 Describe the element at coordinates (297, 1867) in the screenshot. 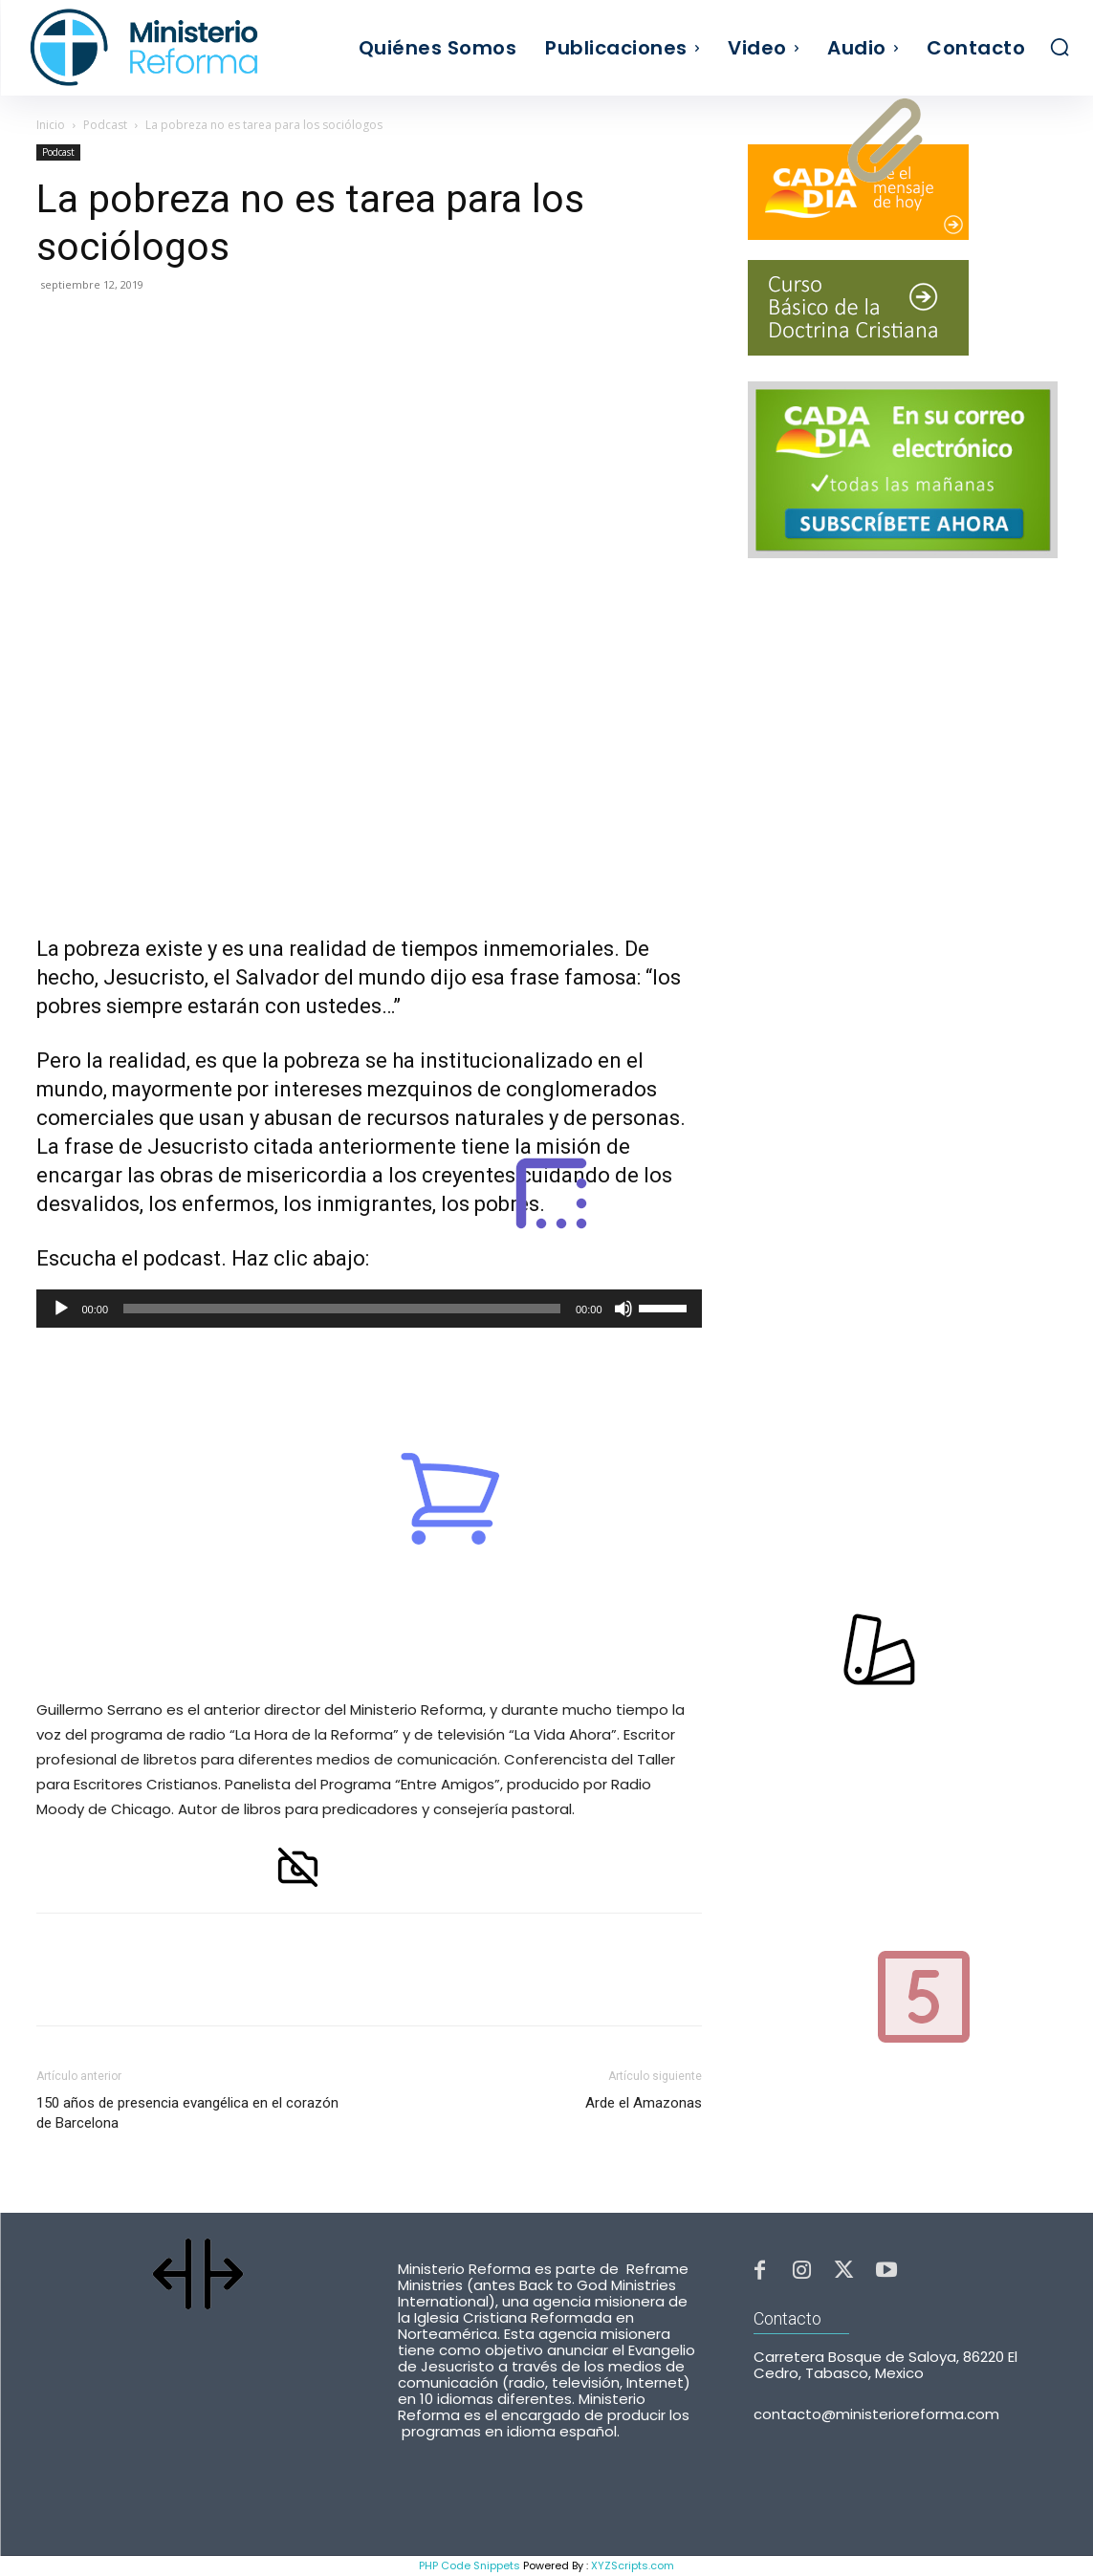

I see `camera is disabled or unavailable` at that location.